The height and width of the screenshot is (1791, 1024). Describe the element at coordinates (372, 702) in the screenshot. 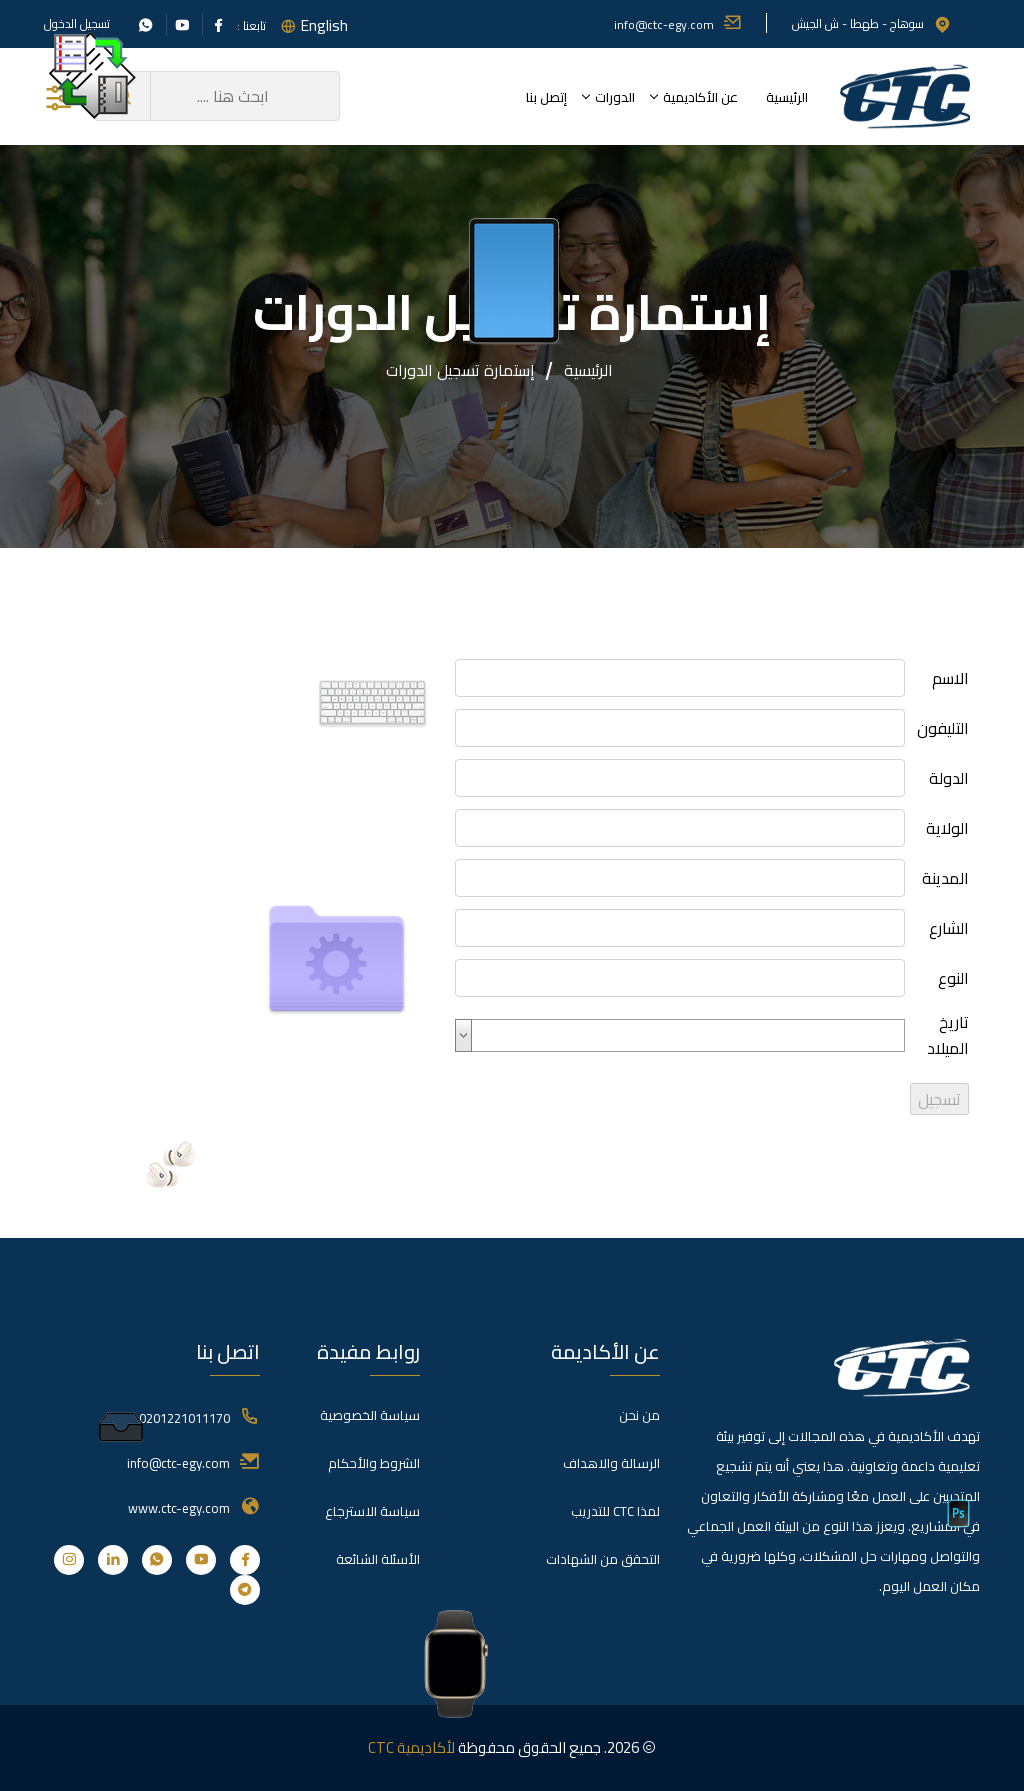

I see `connect a bluetooth keyboard` at that location.